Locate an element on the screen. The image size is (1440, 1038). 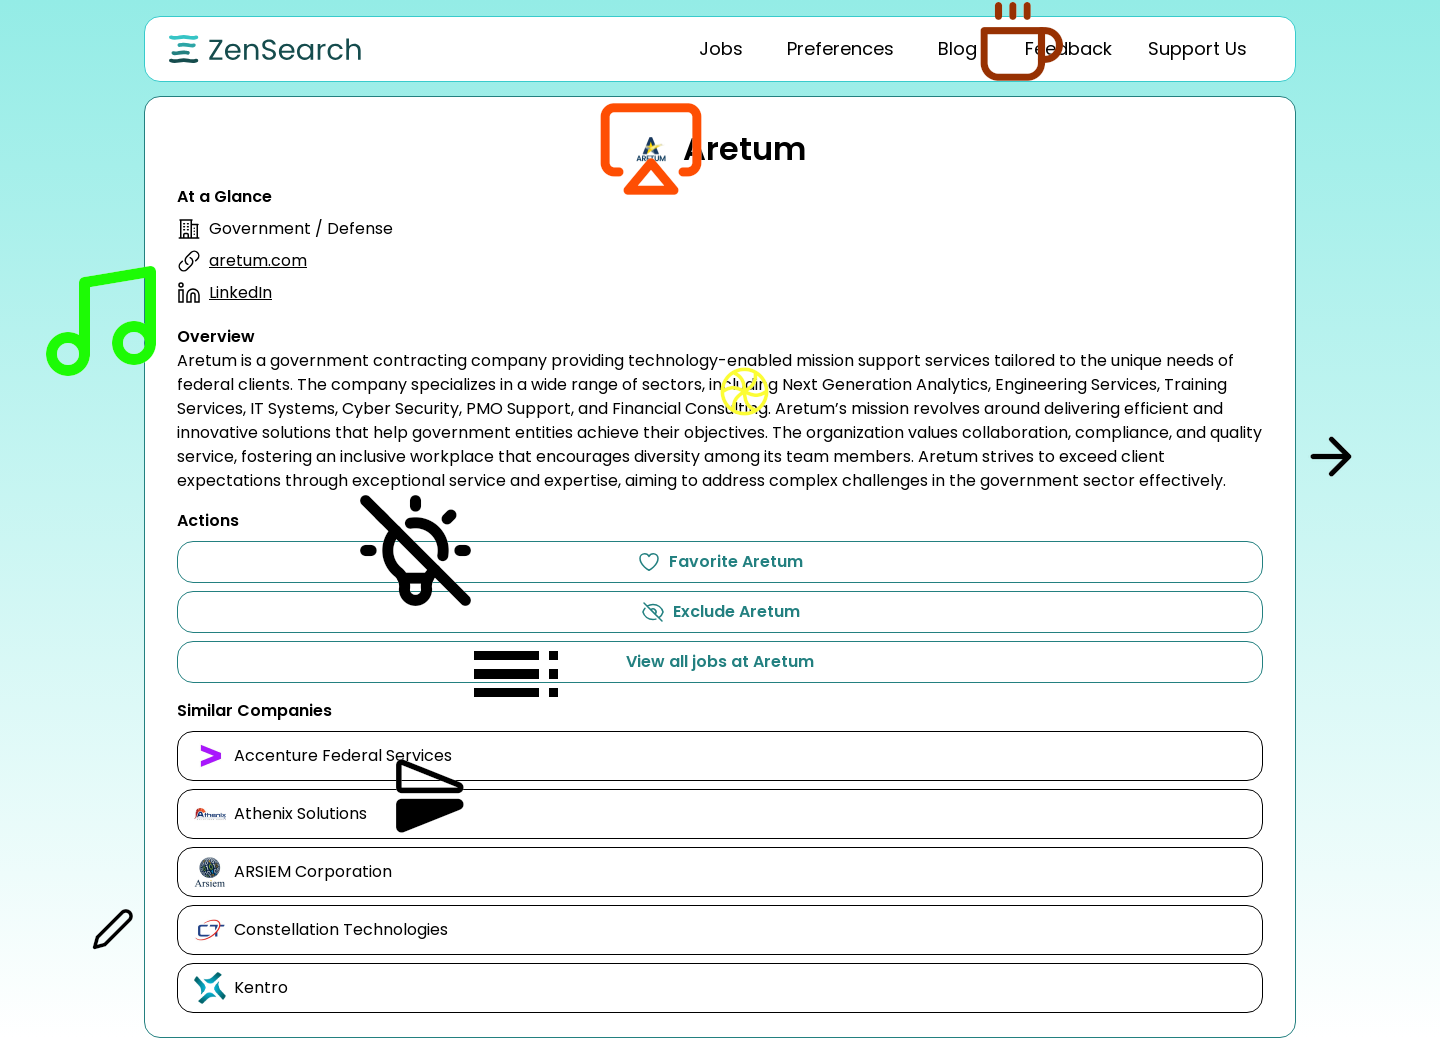
stream content to an external display is located at coordinates (651, 149).